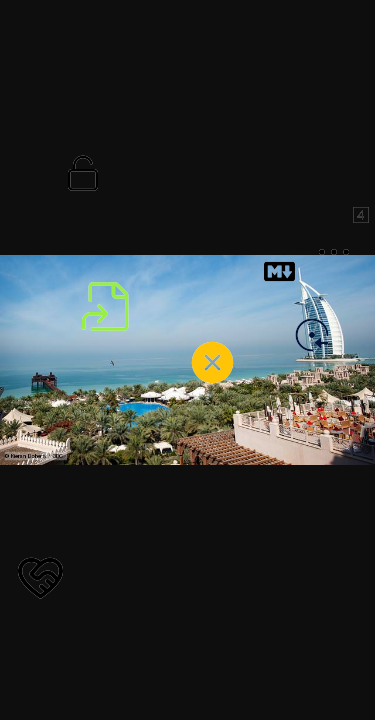 The image size is (375, 720). What do you see at coordinates (83, 174) in the screenshot?
I see `unlock or unsecure an item` at bounding box center [83, 174].